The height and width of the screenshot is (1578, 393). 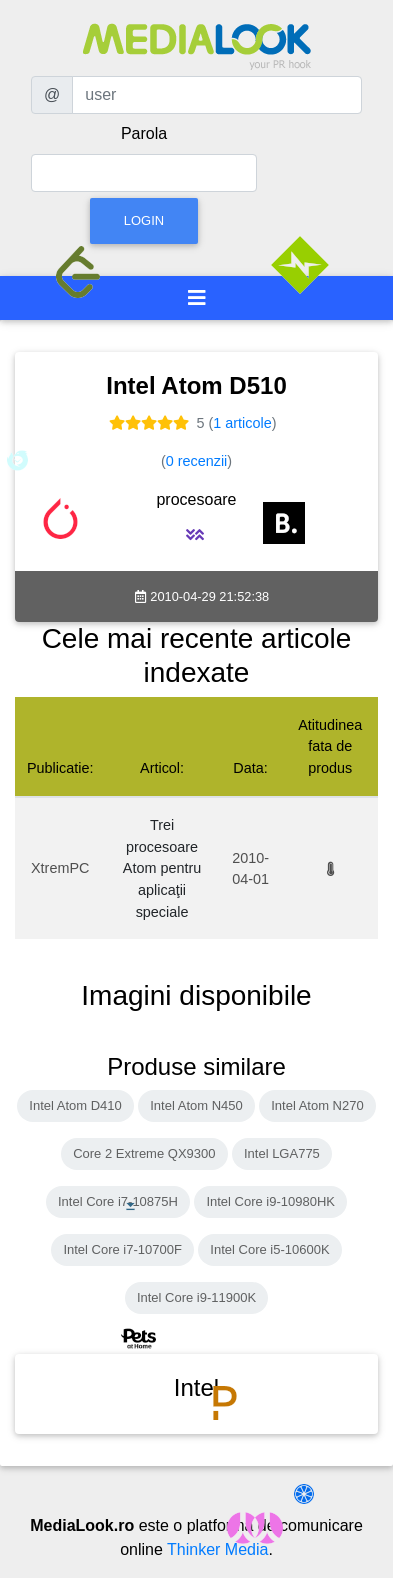 I want to click on link to Renren social network profile, so click(x=255, y=1528).